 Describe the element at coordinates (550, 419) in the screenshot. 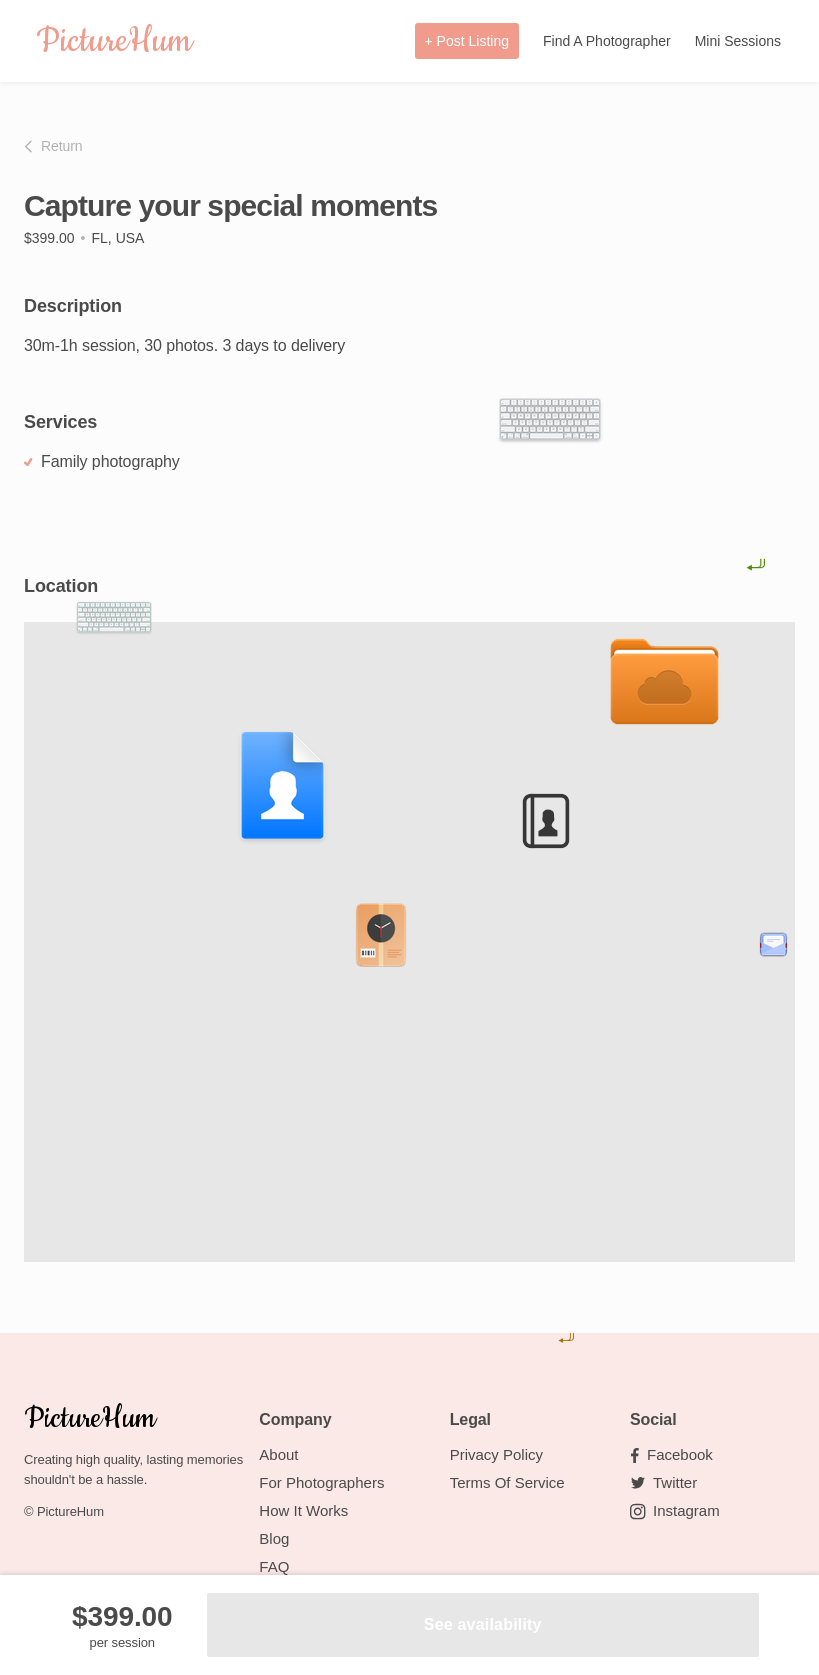

I see `connect to a wireless keyboard` at that location.